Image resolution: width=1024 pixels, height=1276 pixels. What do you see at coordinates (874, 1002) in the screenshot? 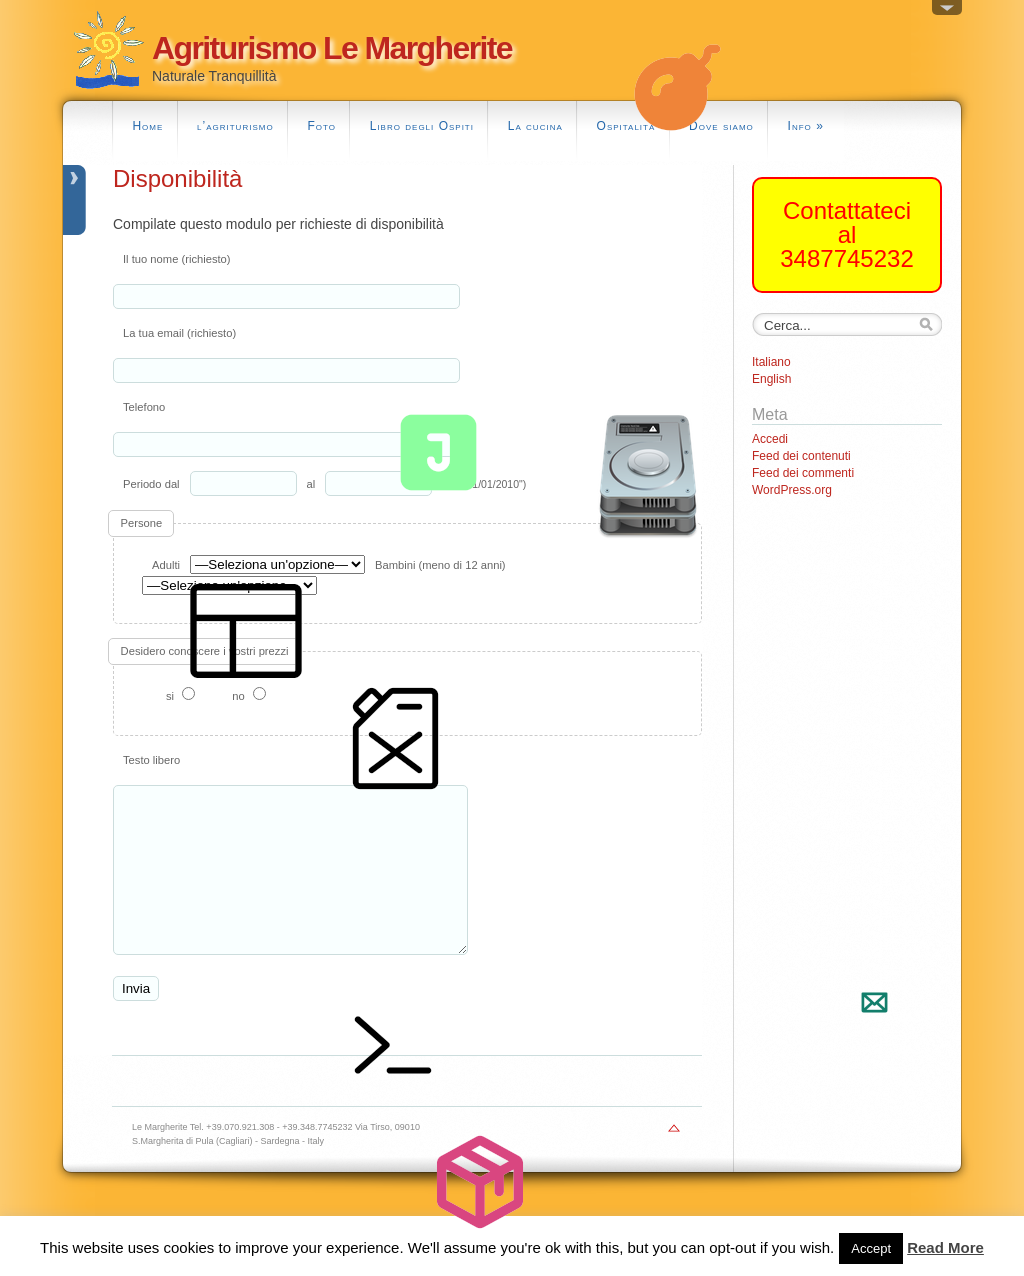
I see `open your inbox` at bounding box center [874, 1002].